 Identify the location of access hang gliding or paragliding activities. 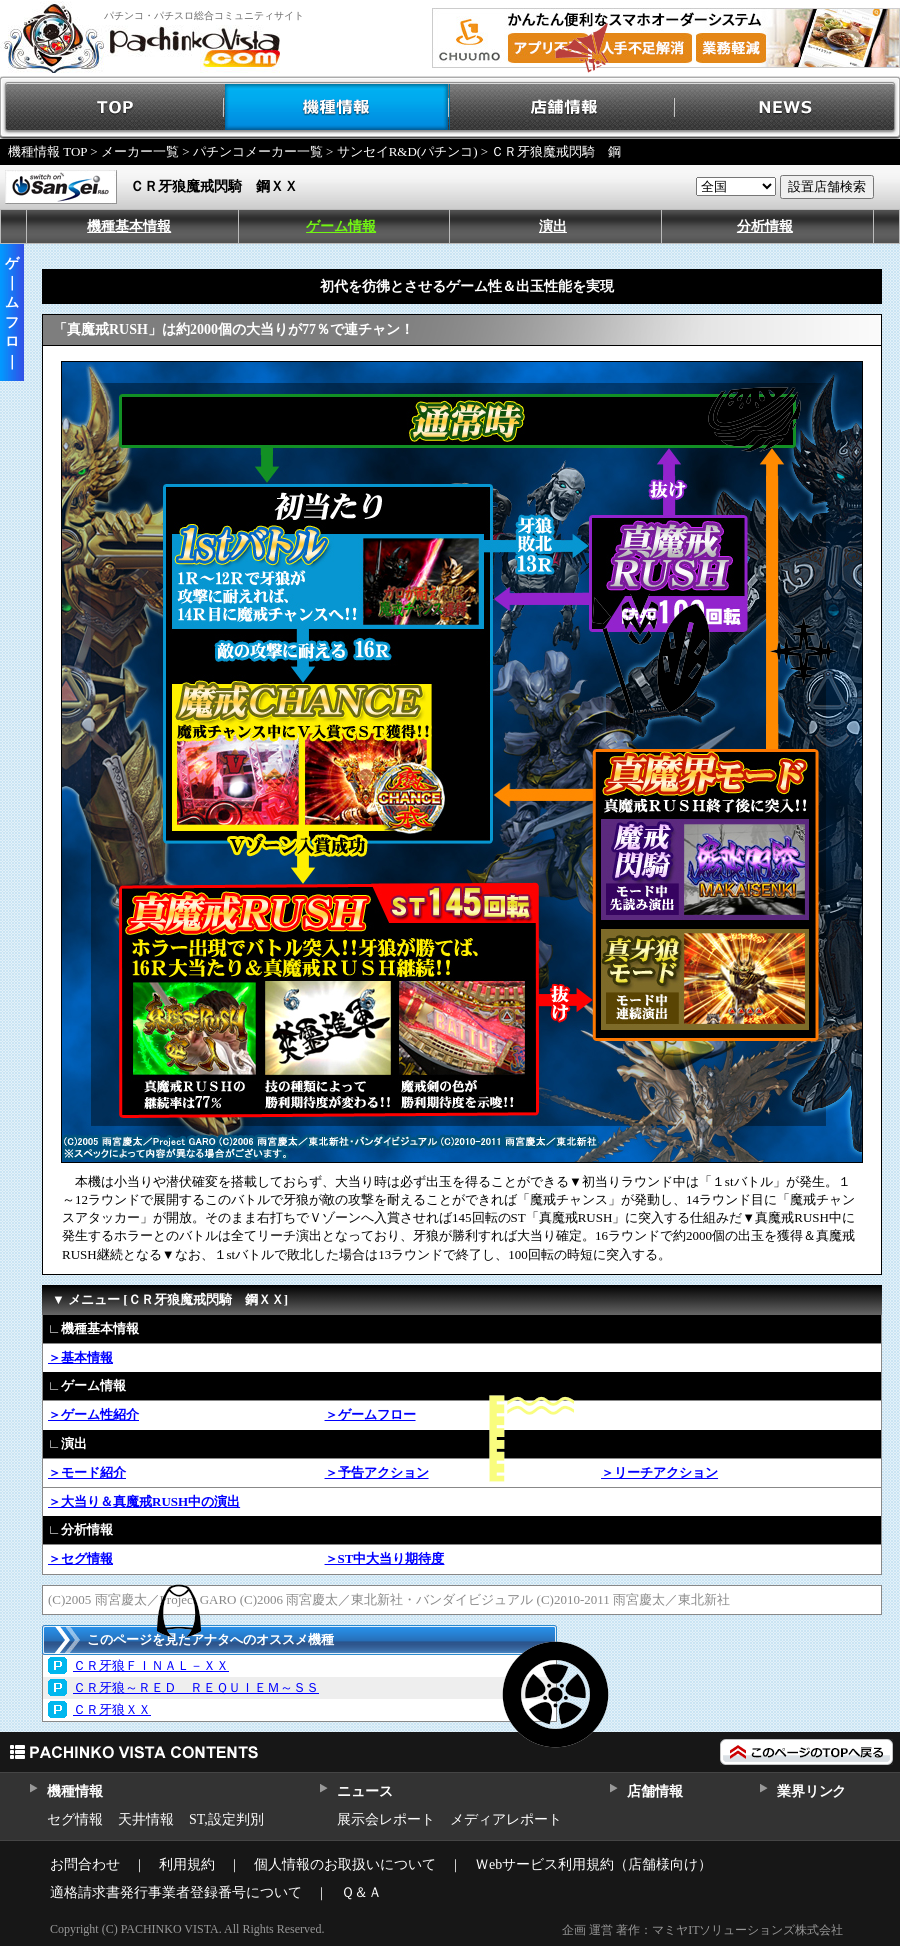
(582, 48).